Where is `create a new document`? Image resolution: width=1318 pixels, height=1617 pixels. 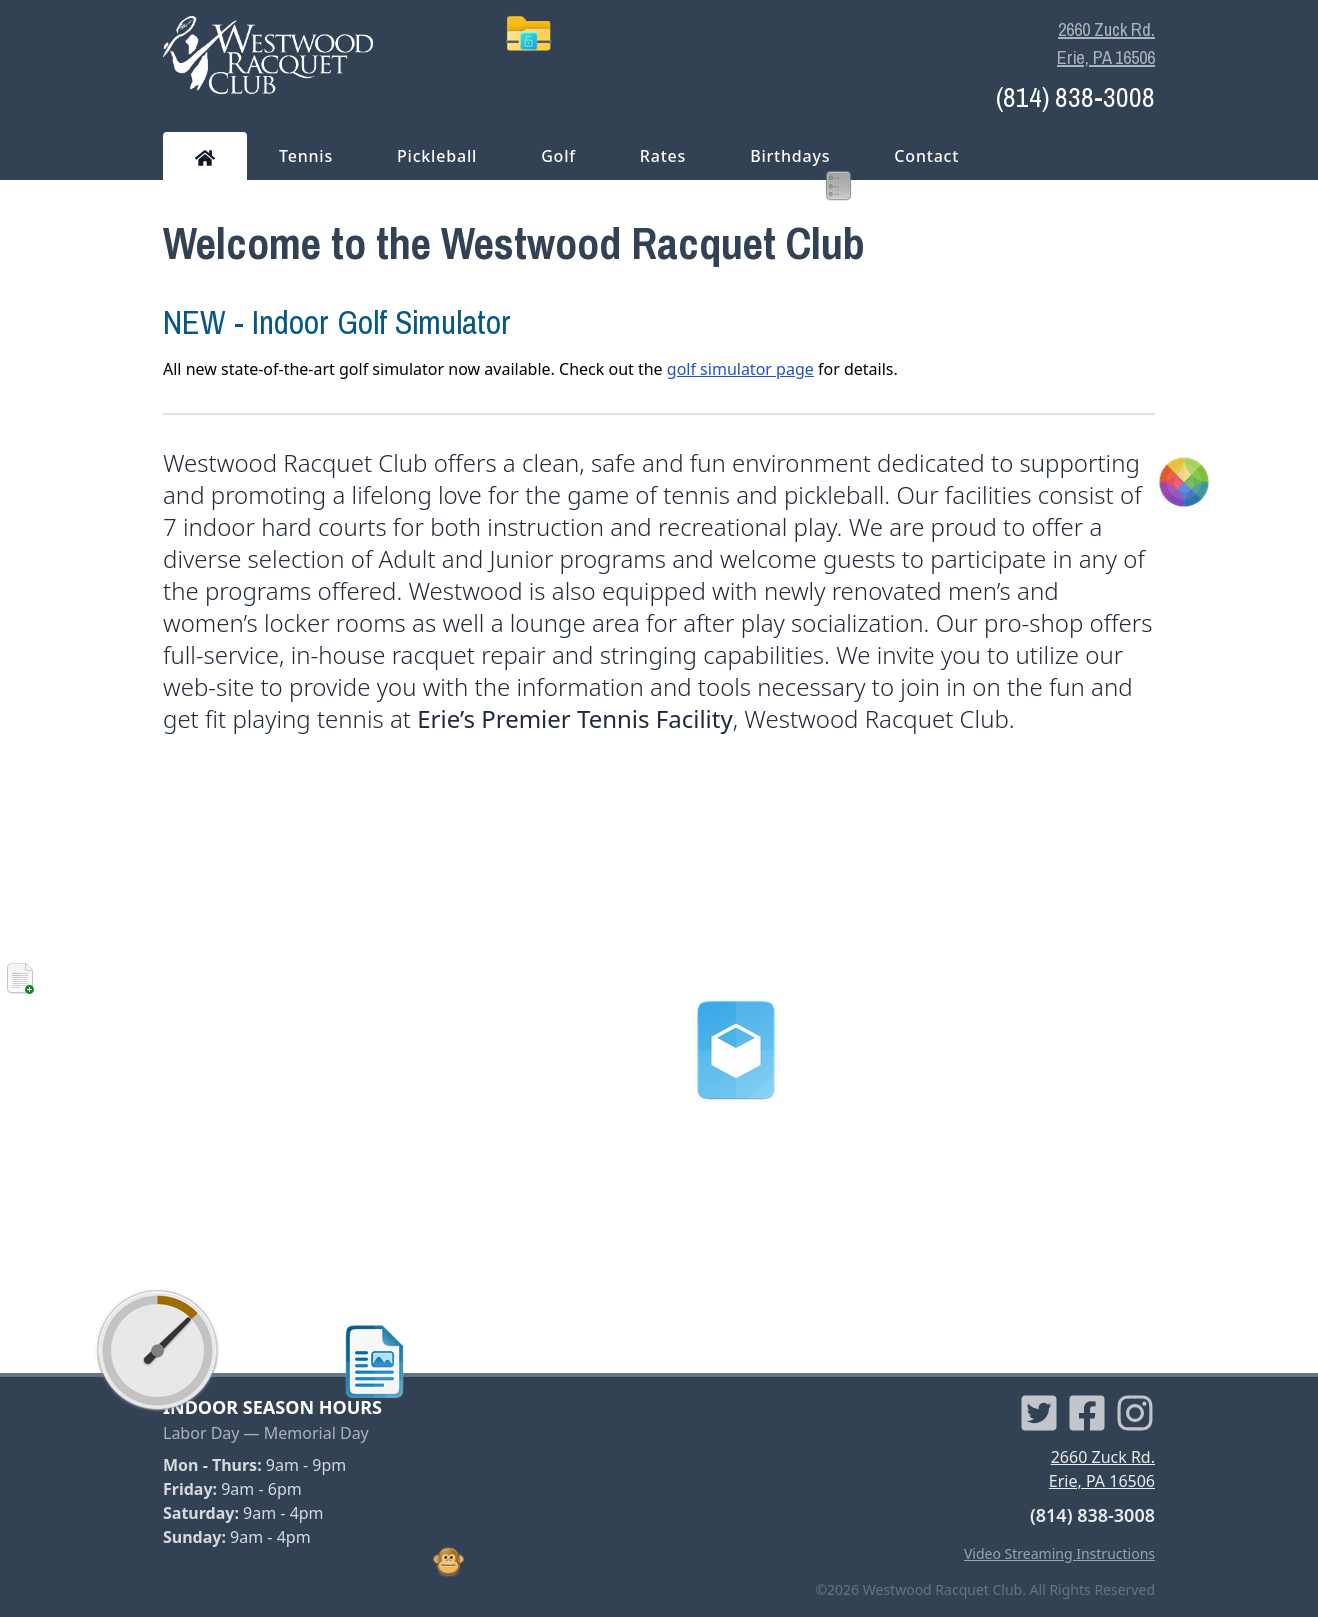
create a new document is located at coordinates (20, 978).